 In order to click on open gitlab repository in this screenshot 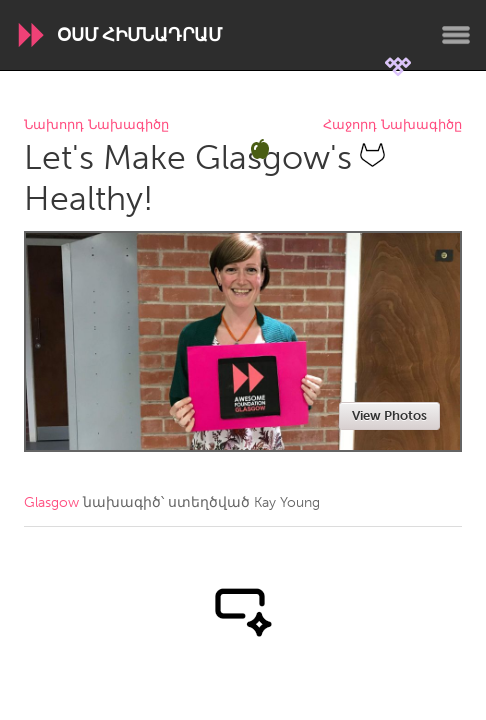, I will do `click(372, 154)`.